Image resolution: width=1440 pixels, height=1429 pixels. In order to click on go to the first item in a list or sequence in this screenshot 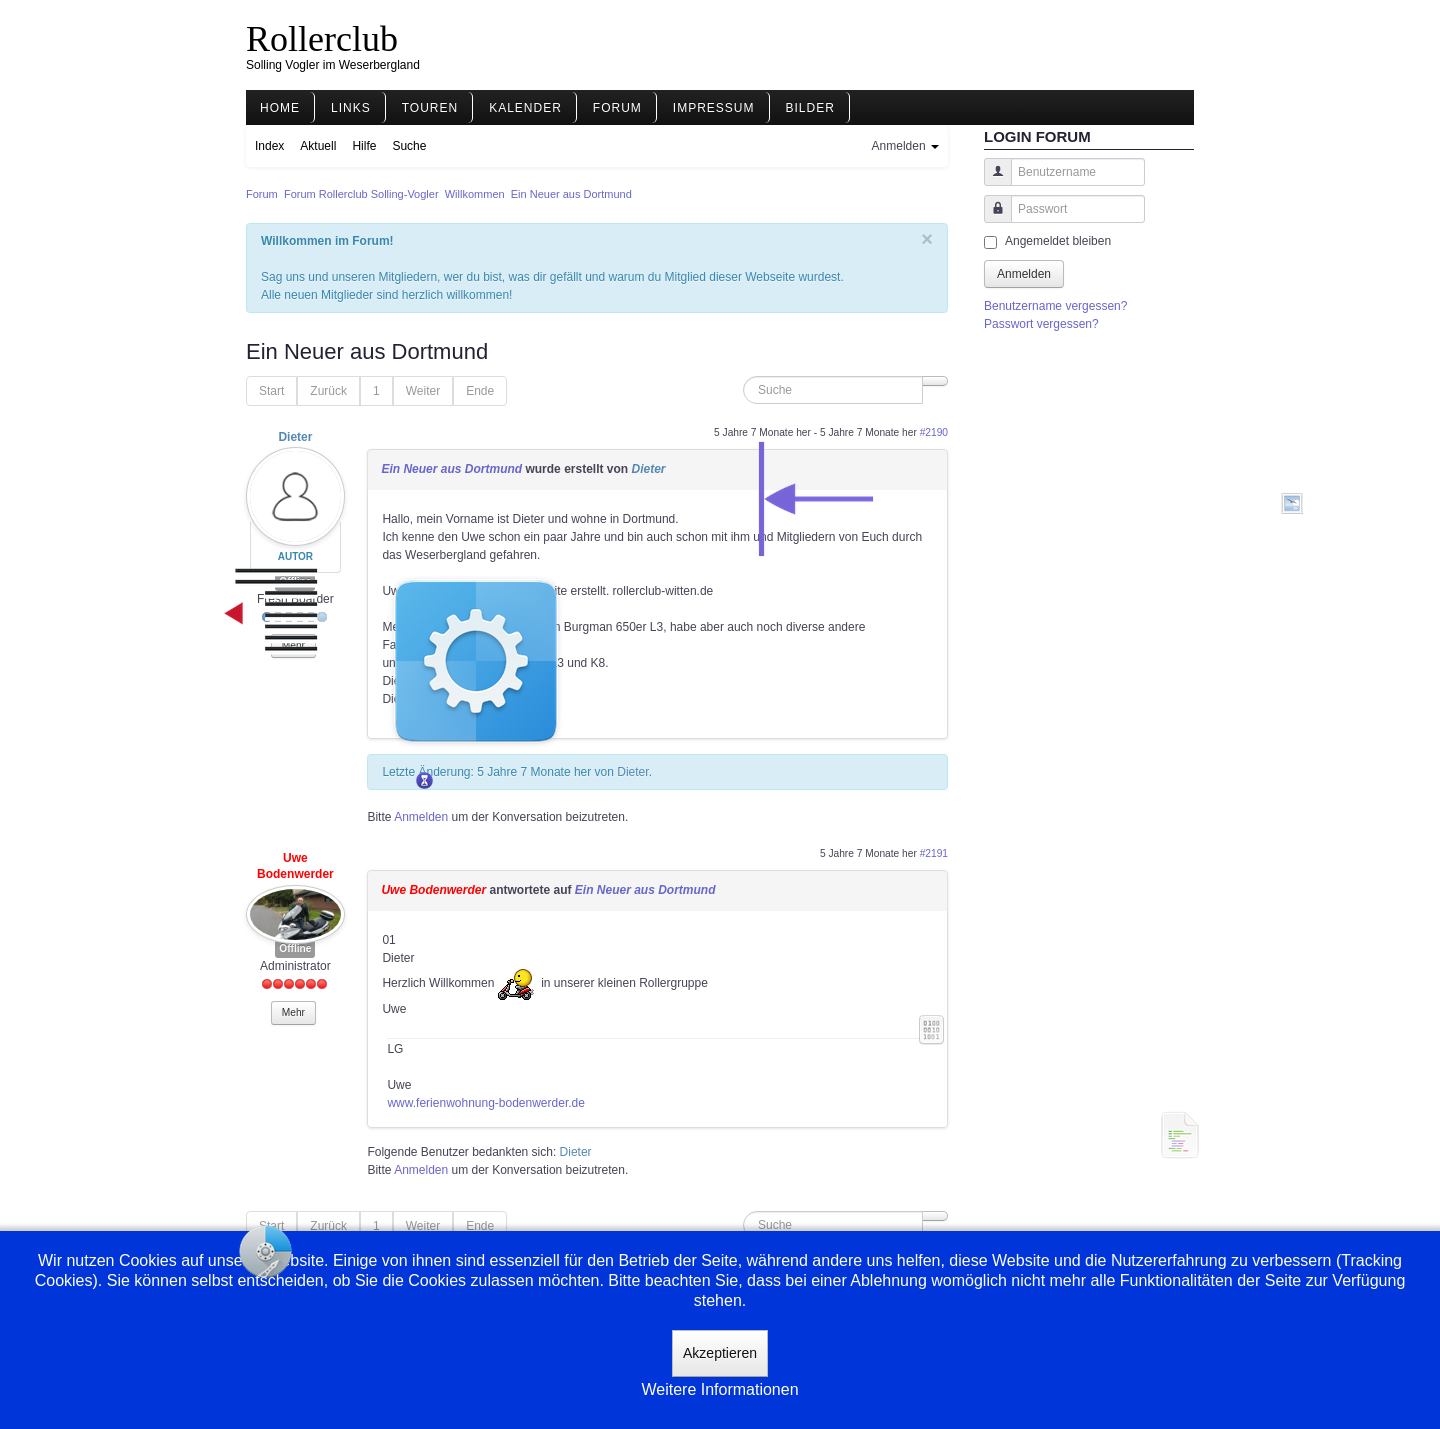, I will do `click(816, 499)`.